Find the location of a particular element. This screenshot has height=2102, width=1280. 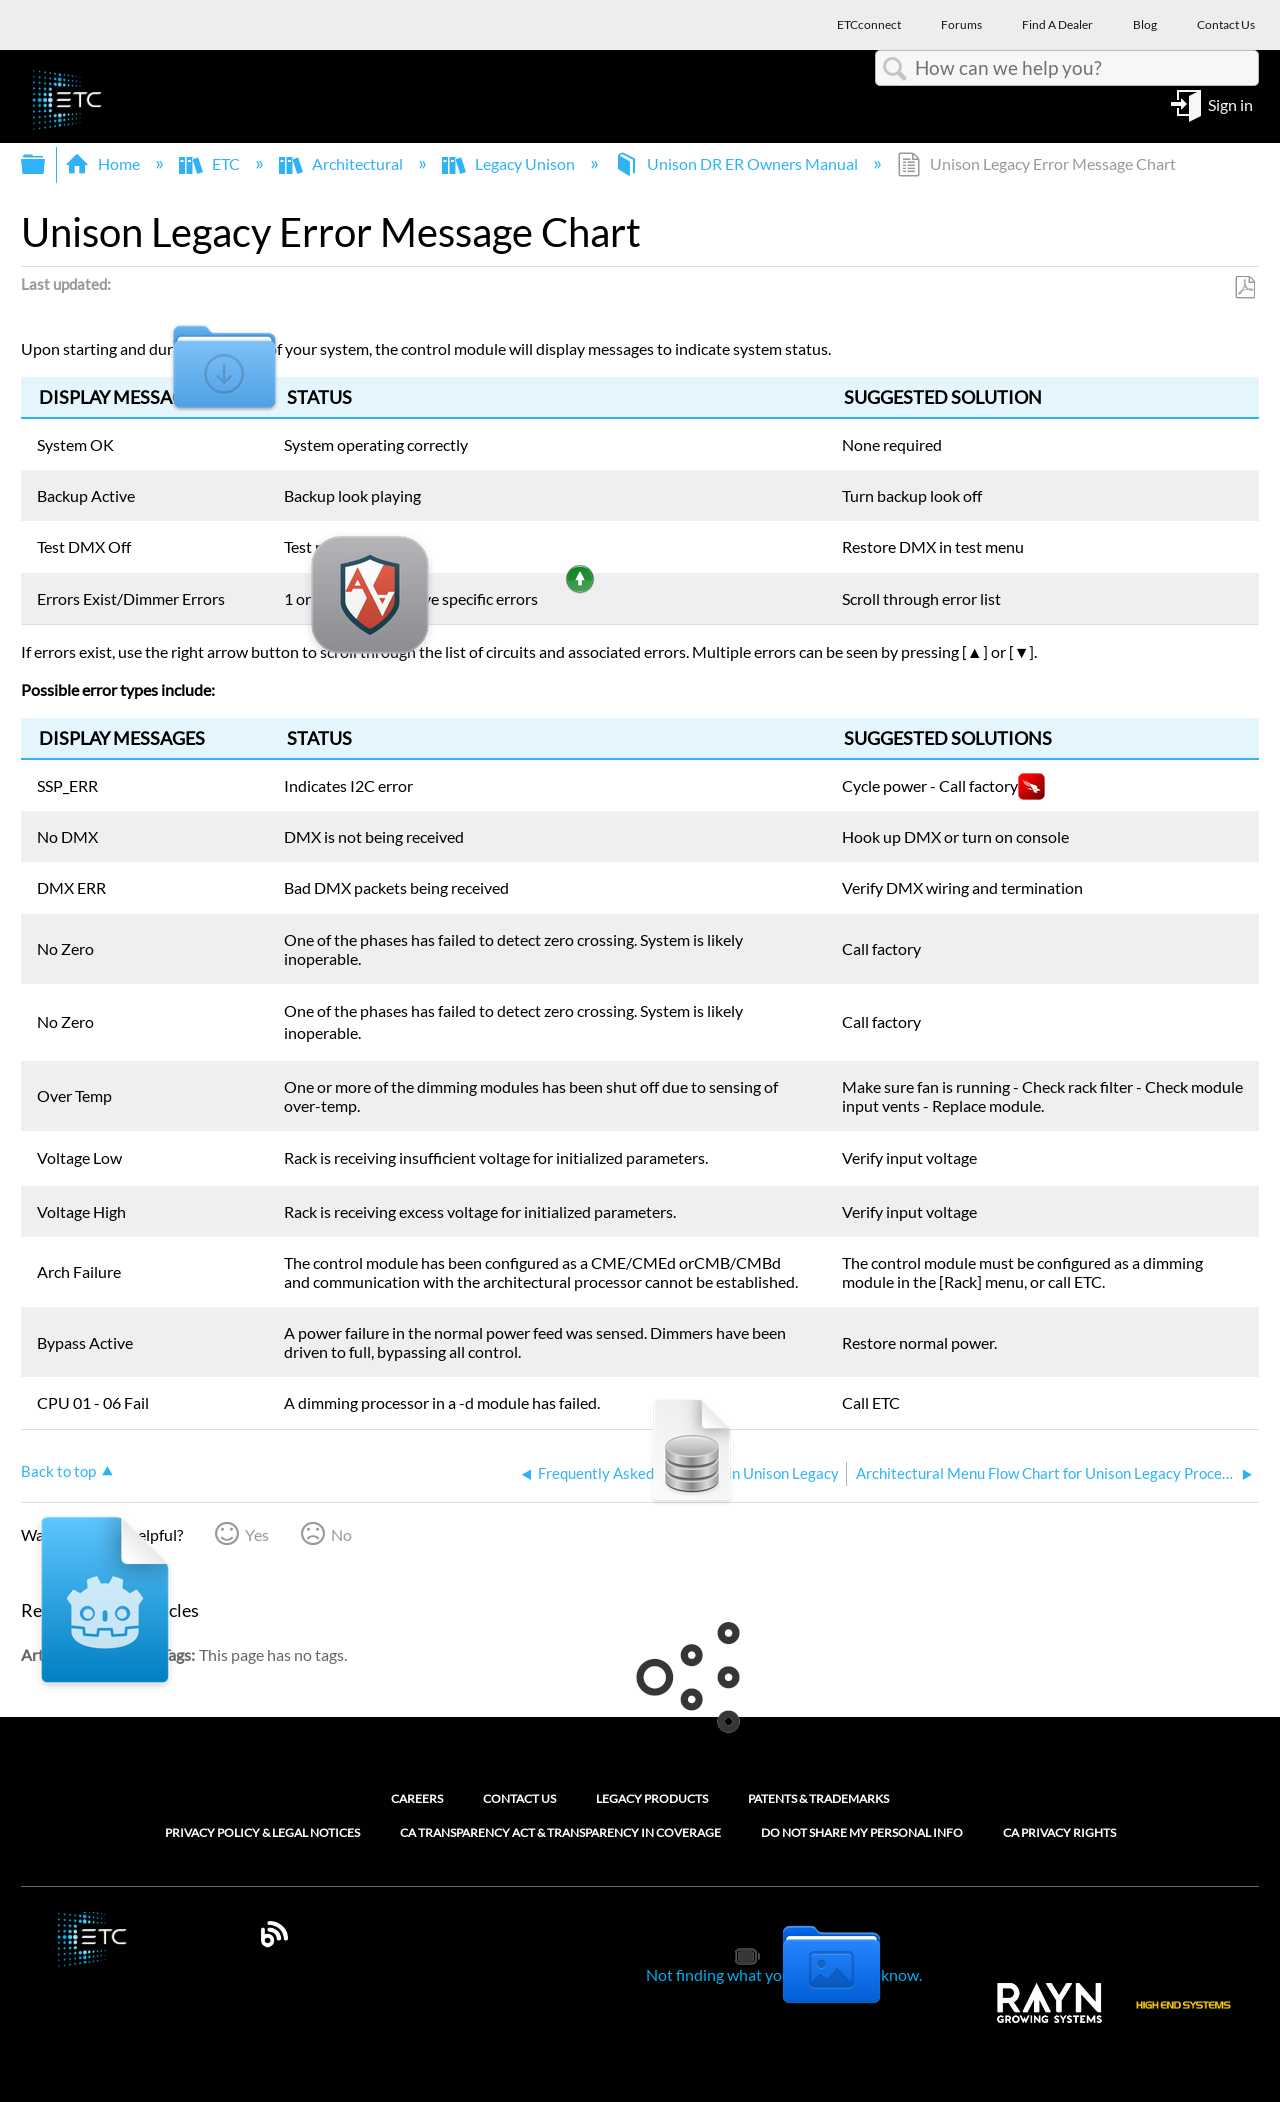

open an sql database file is located at coordinates (692, 1452).